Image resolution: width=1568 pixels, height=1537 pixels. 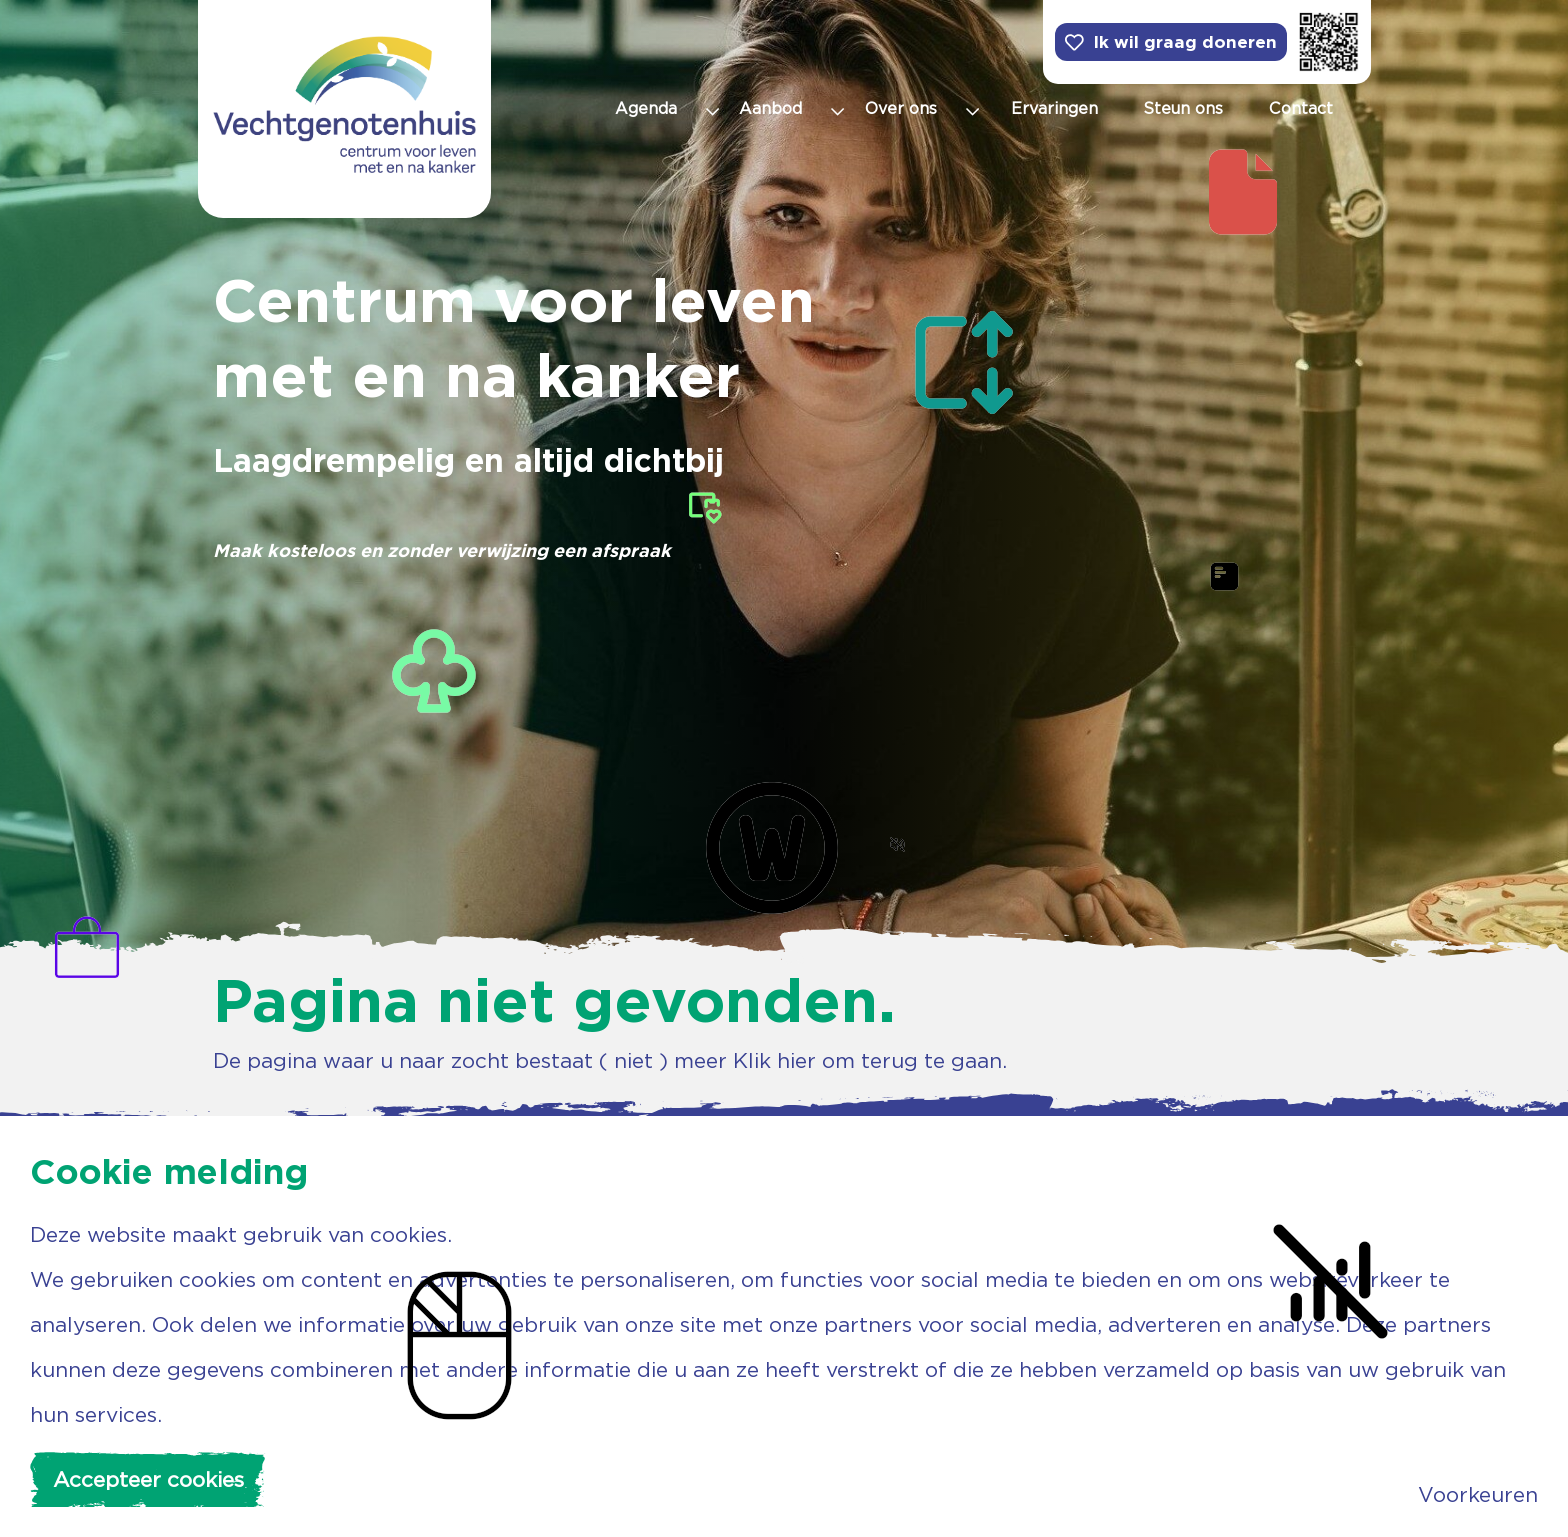 I want to click on indicates left mouse button click action, so click(x=459, y=1345).